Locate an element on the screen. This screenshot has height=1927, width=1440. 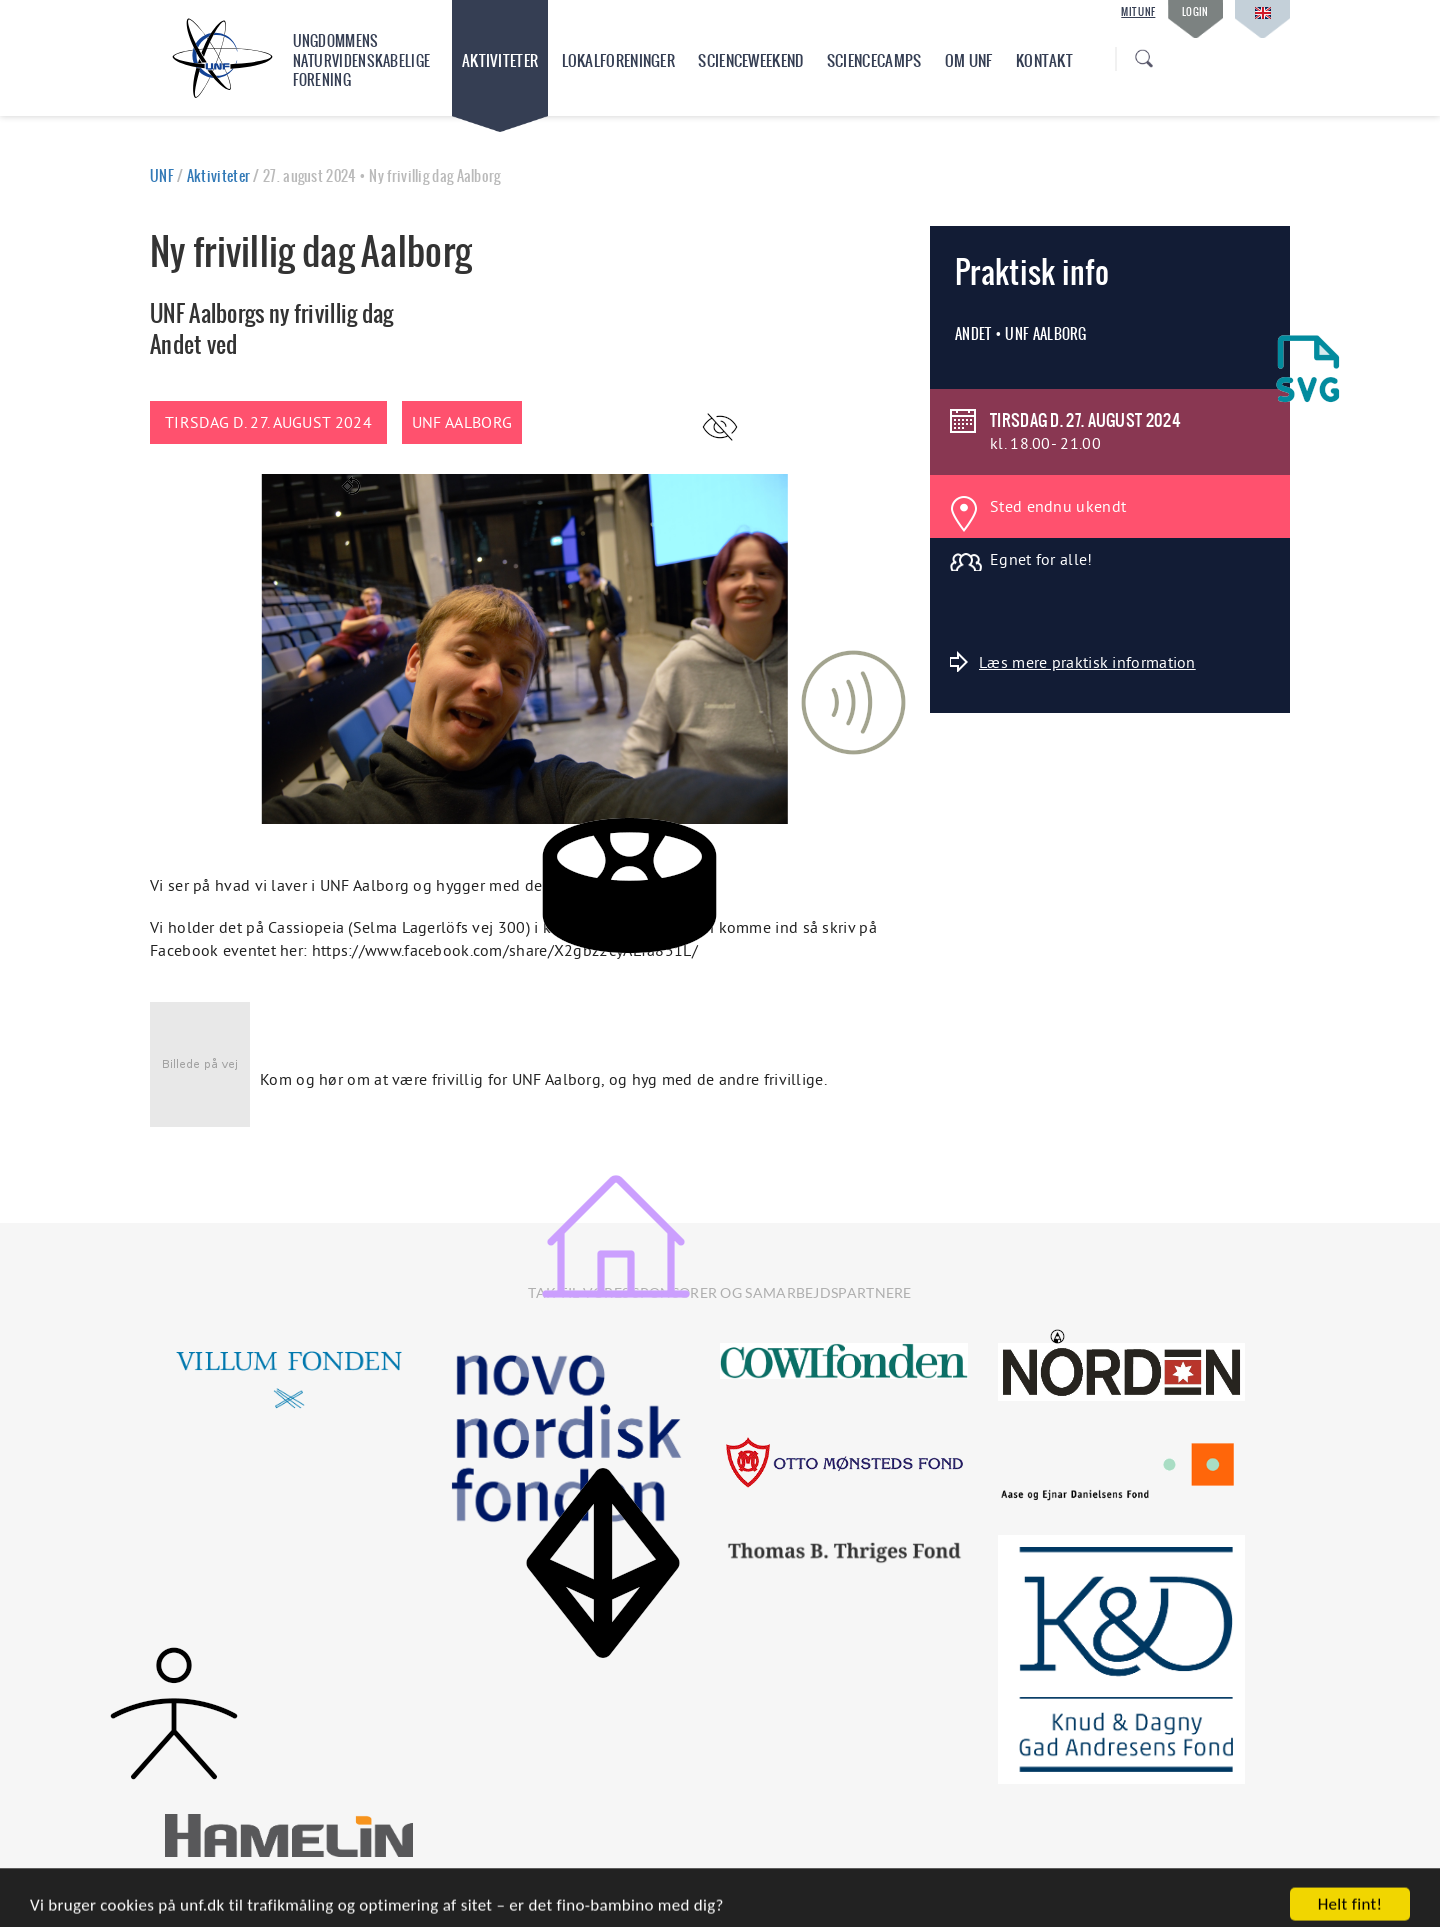
view user profile is located at coordinates (174, 1716).